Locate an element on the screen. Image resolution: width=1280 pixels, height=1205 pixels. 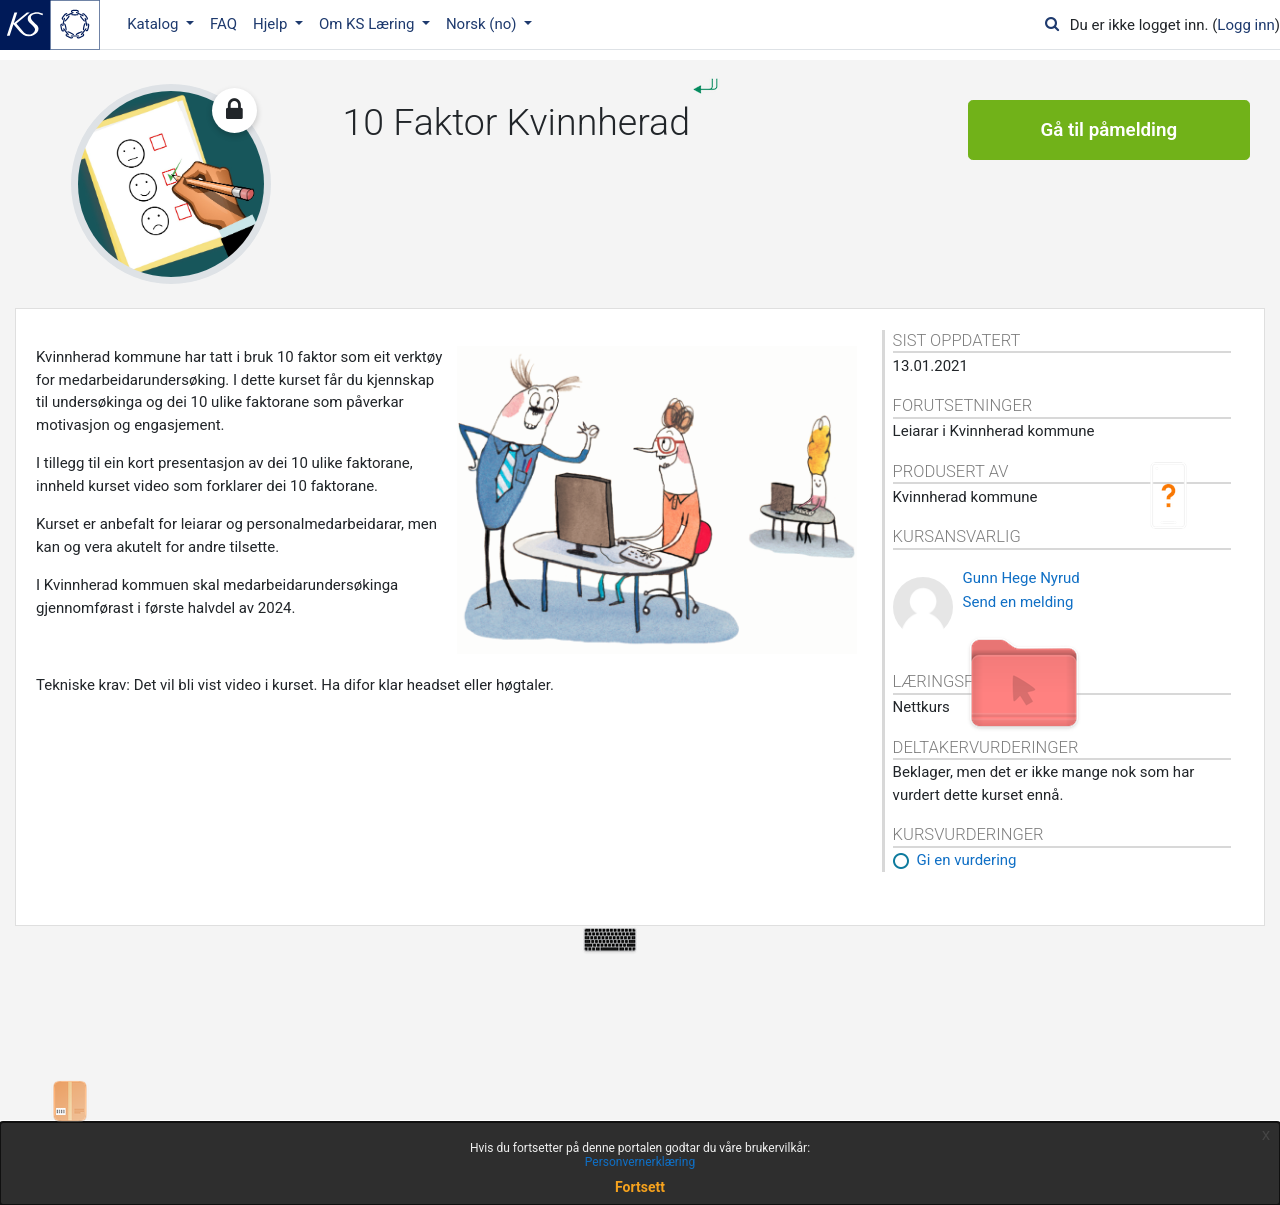
open krusader file manager with root privileges is located at coordinates (1024, 683).